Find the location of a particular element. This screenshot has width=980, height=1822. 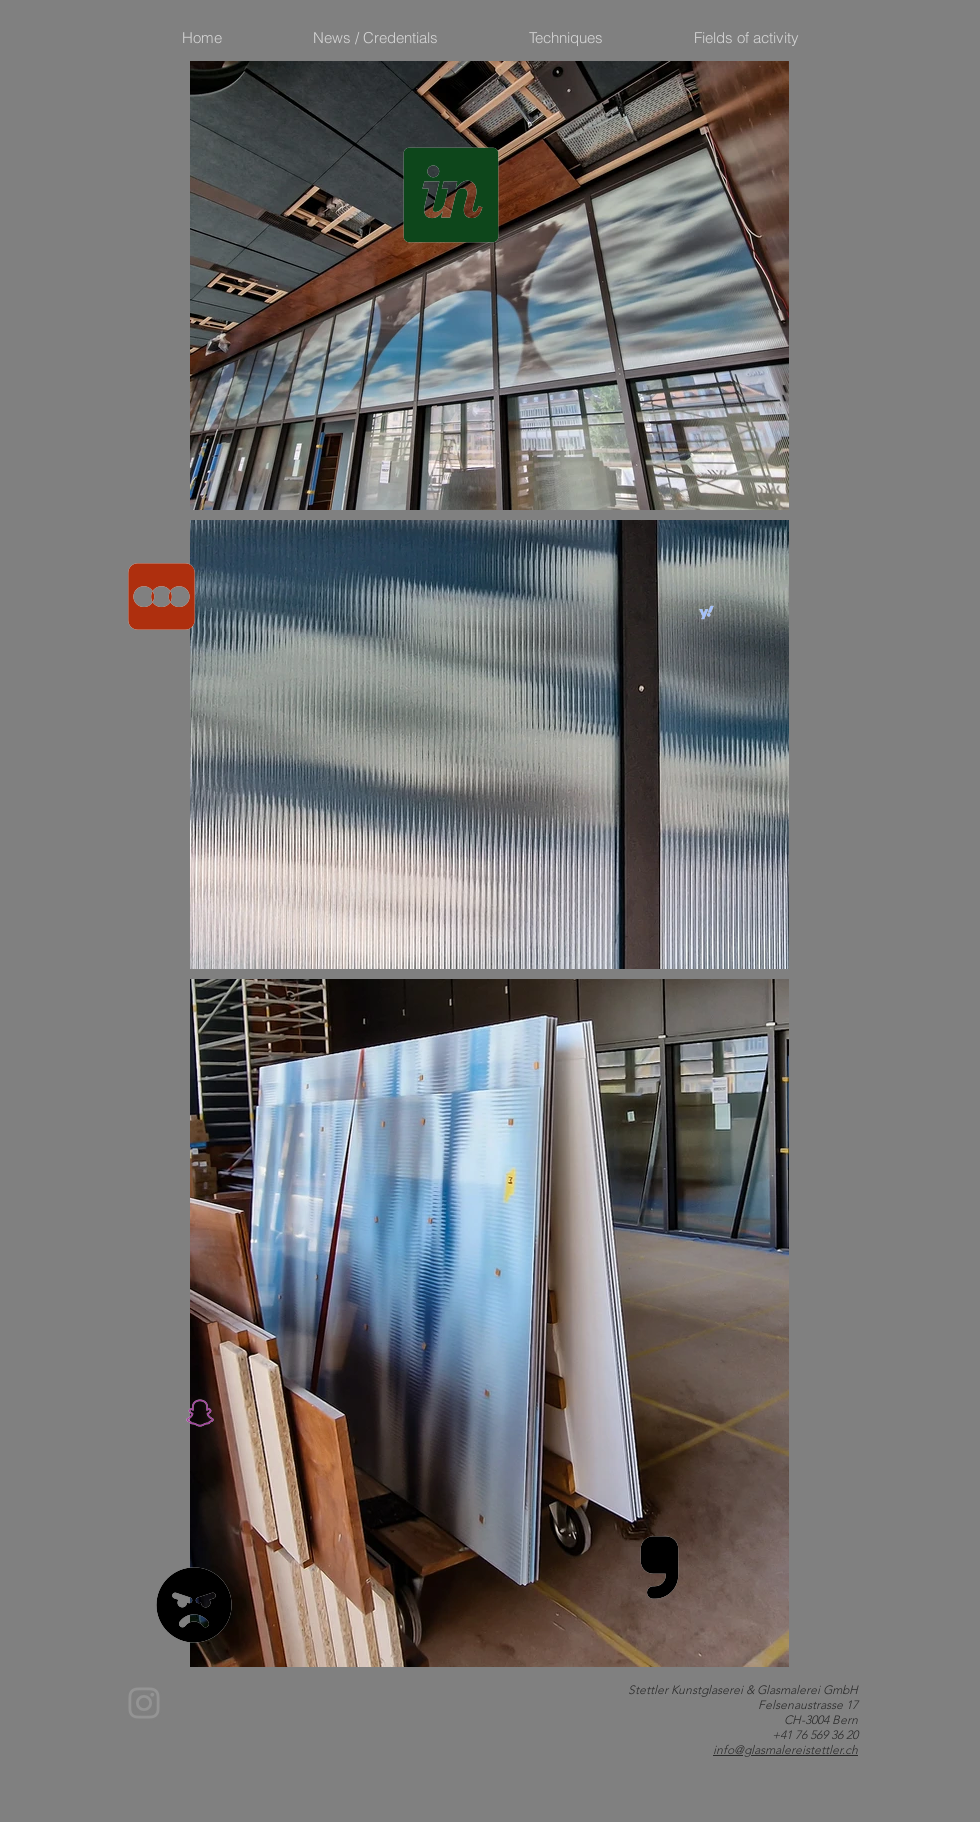

open the Letterboxd app is located at coordinates (161, 596).